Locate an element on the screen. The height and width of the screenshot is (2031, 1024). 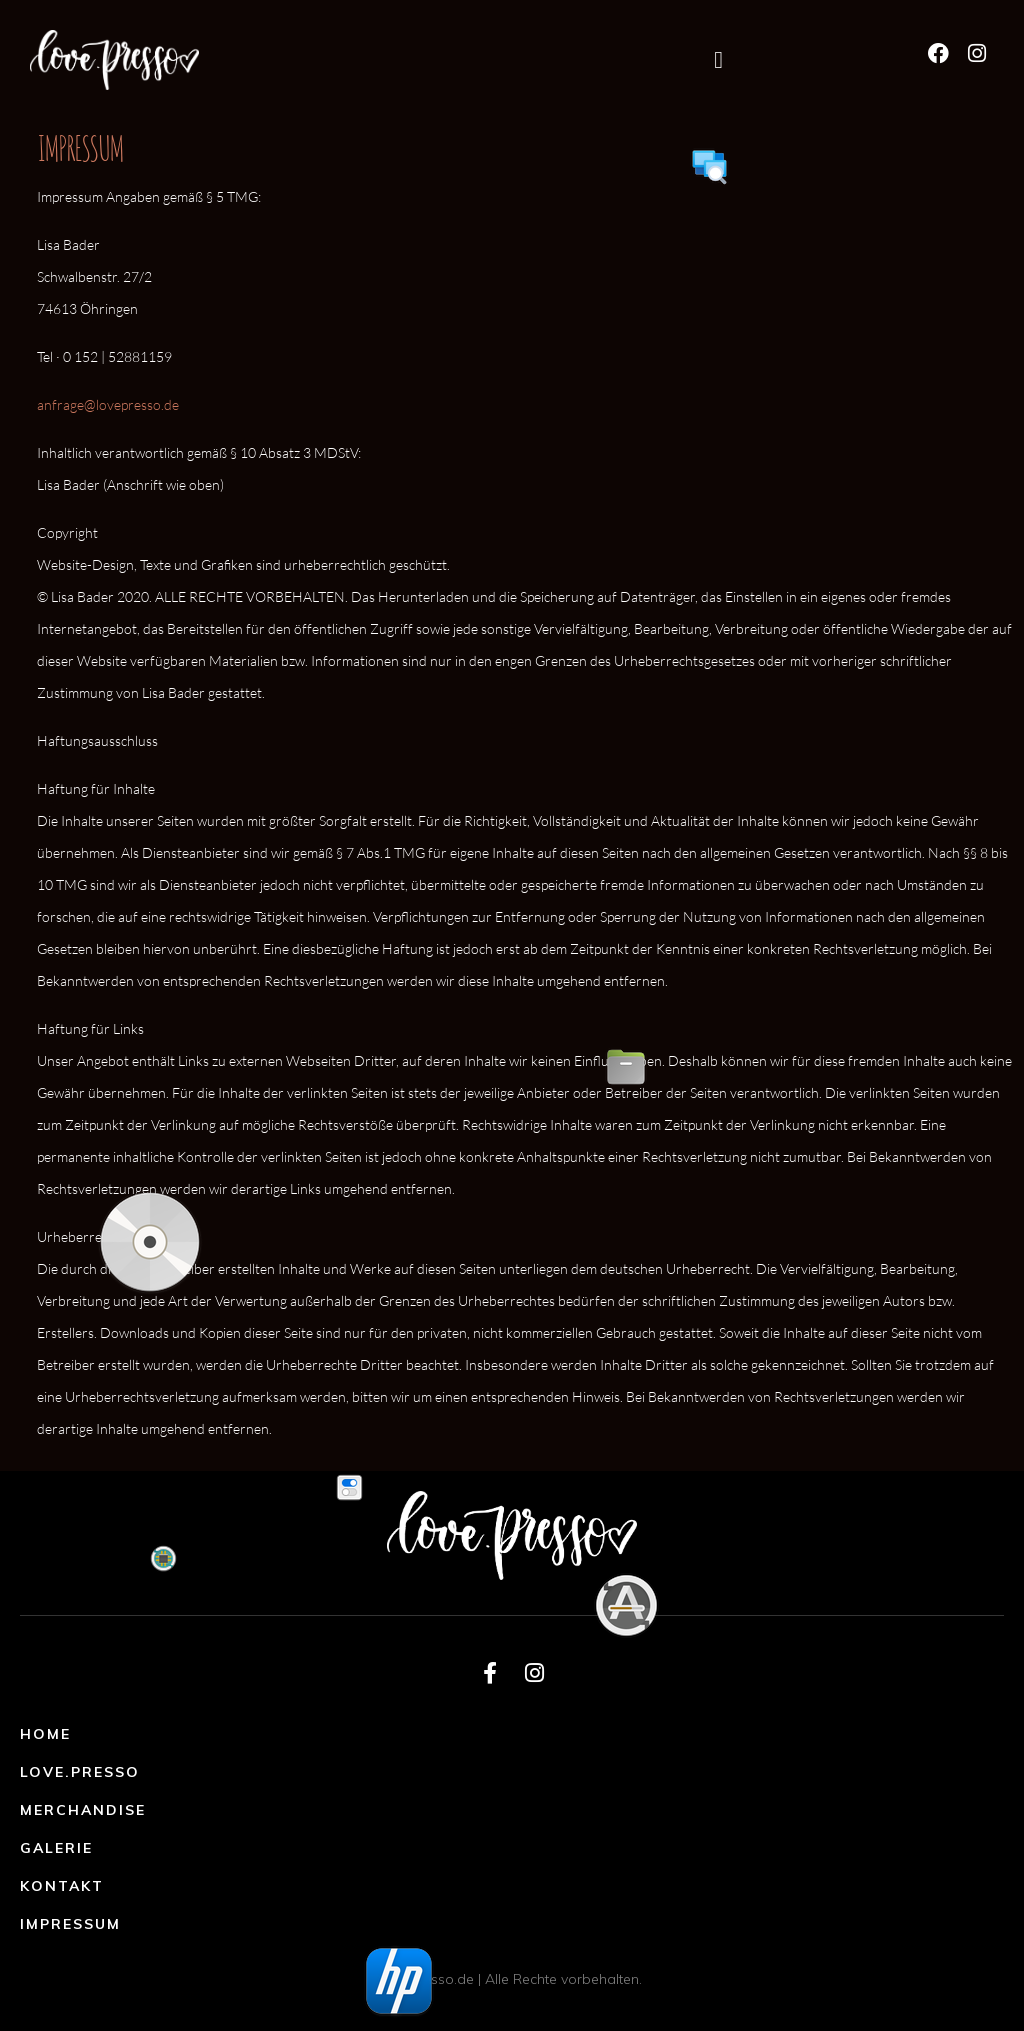
open HP printer or device management app is located at coordinates (399, 1981).